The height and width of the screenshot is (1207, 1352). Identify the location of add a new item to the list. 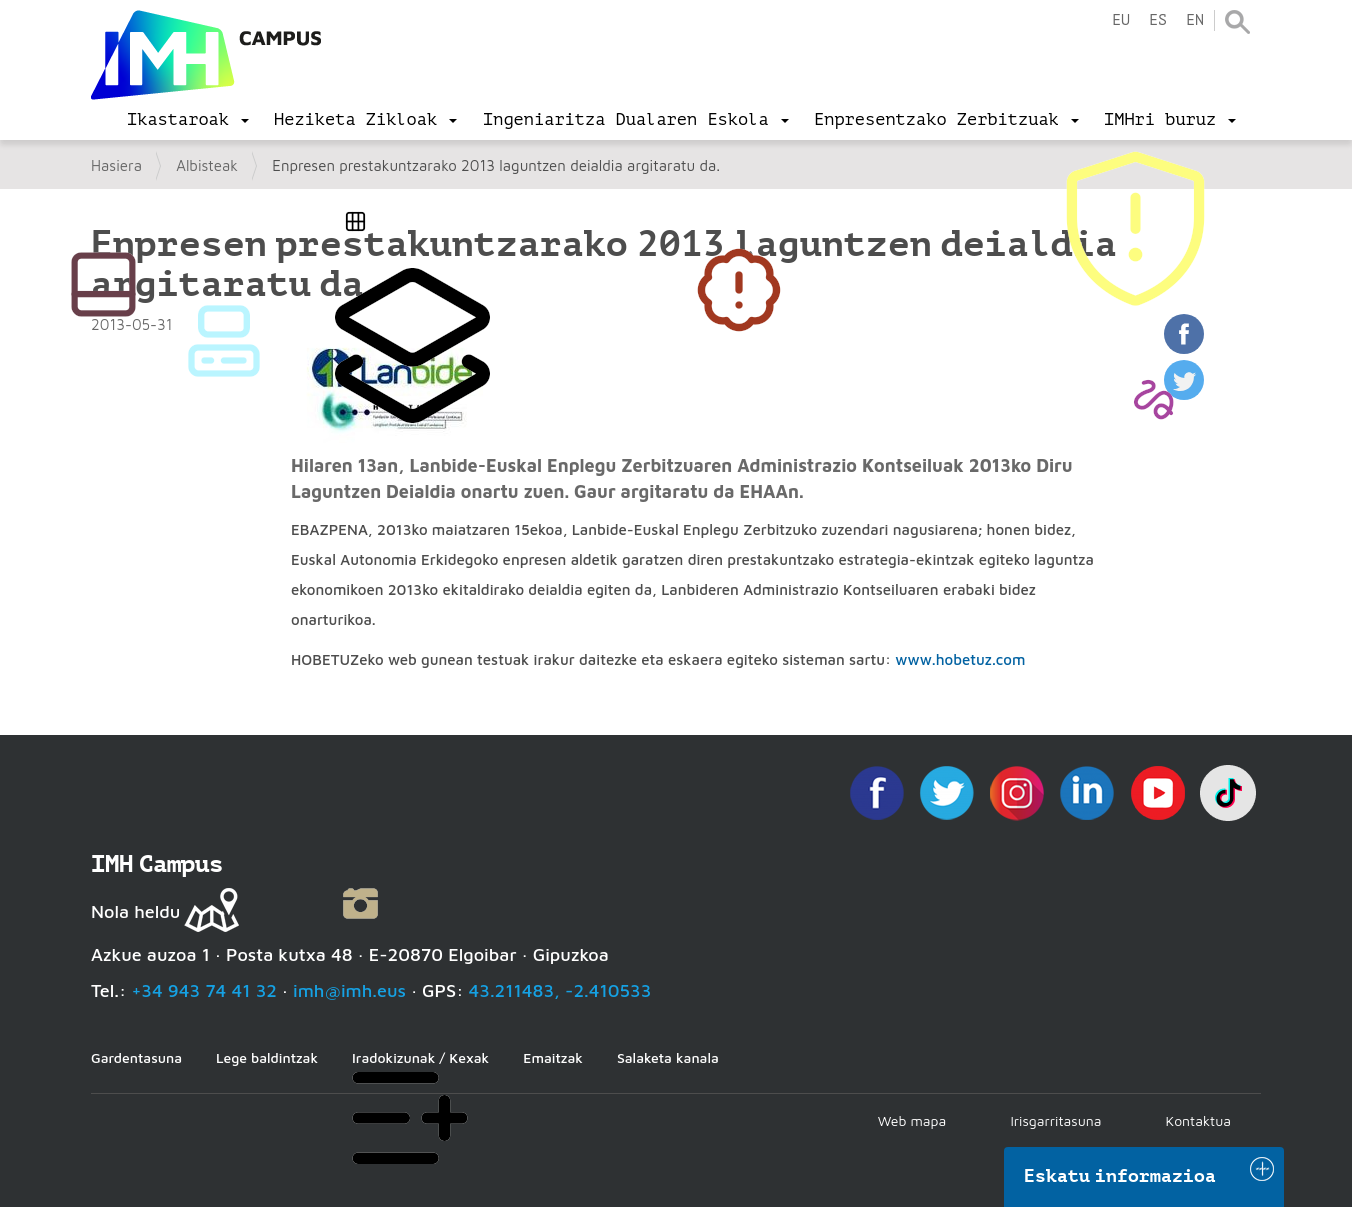
(410, 1118).